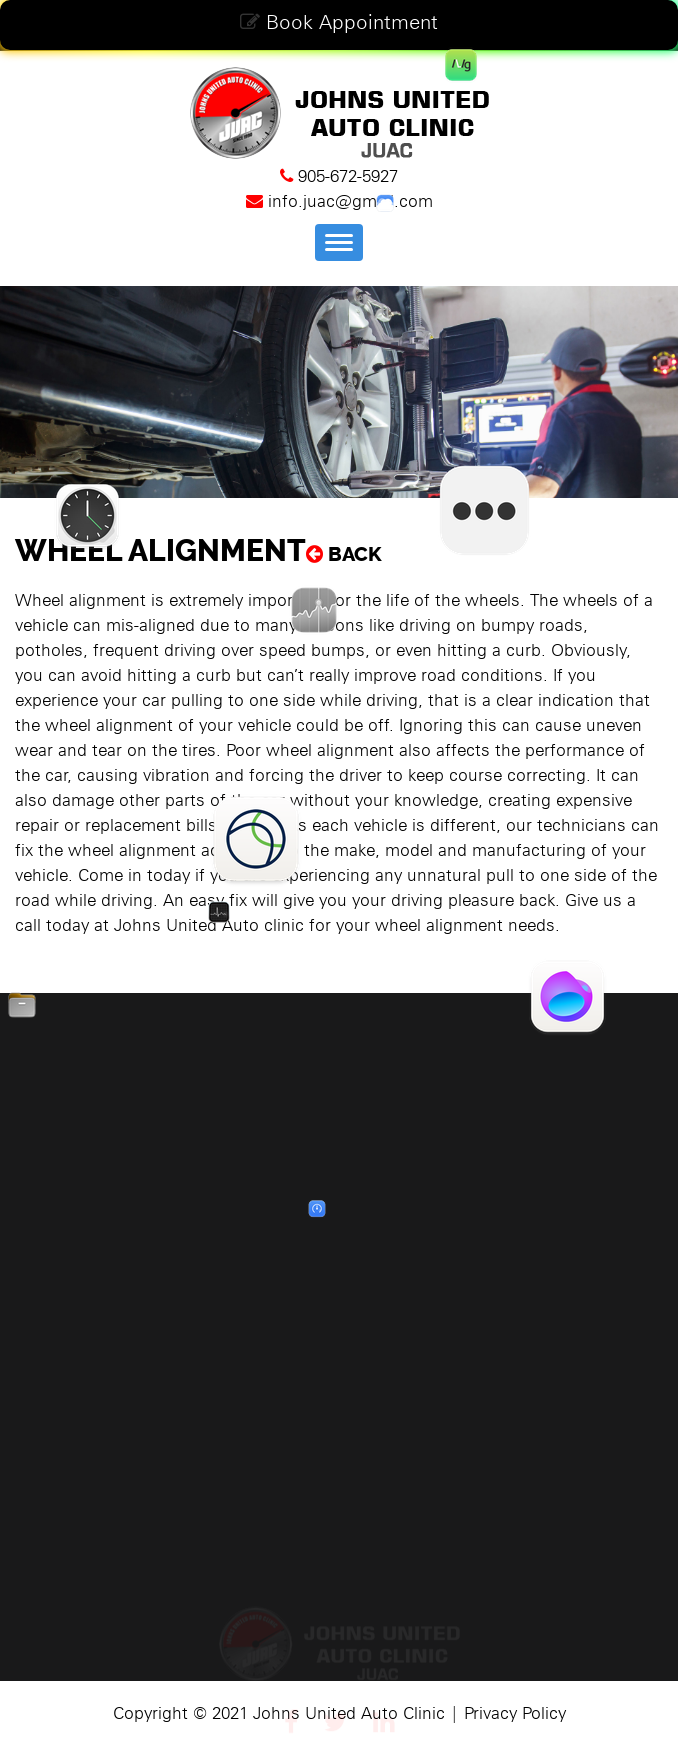  Describe the element at coordinates (314, 610) in the screenshot. I see `open the stocks app` at that location.